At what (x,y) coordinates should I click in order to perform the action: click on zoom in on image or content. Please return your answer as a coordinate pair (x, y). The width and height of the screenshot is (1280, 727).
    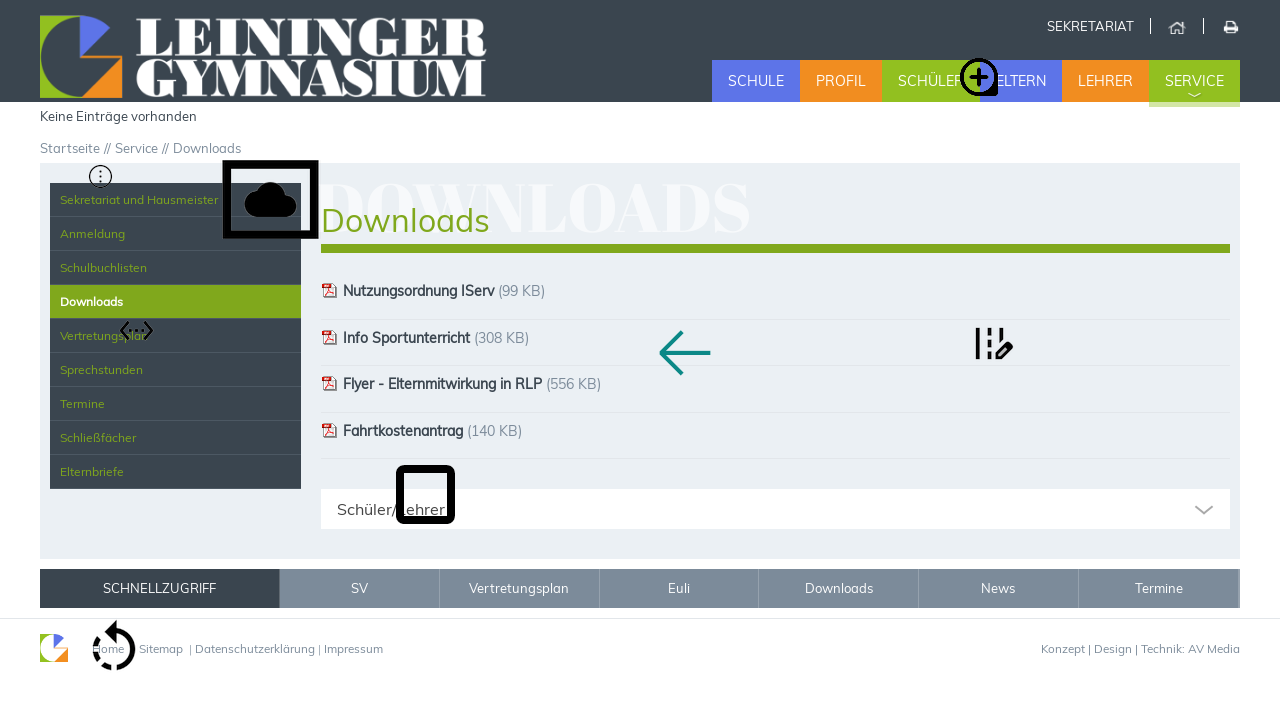
    Looking at the image, I should click on (979, 77).